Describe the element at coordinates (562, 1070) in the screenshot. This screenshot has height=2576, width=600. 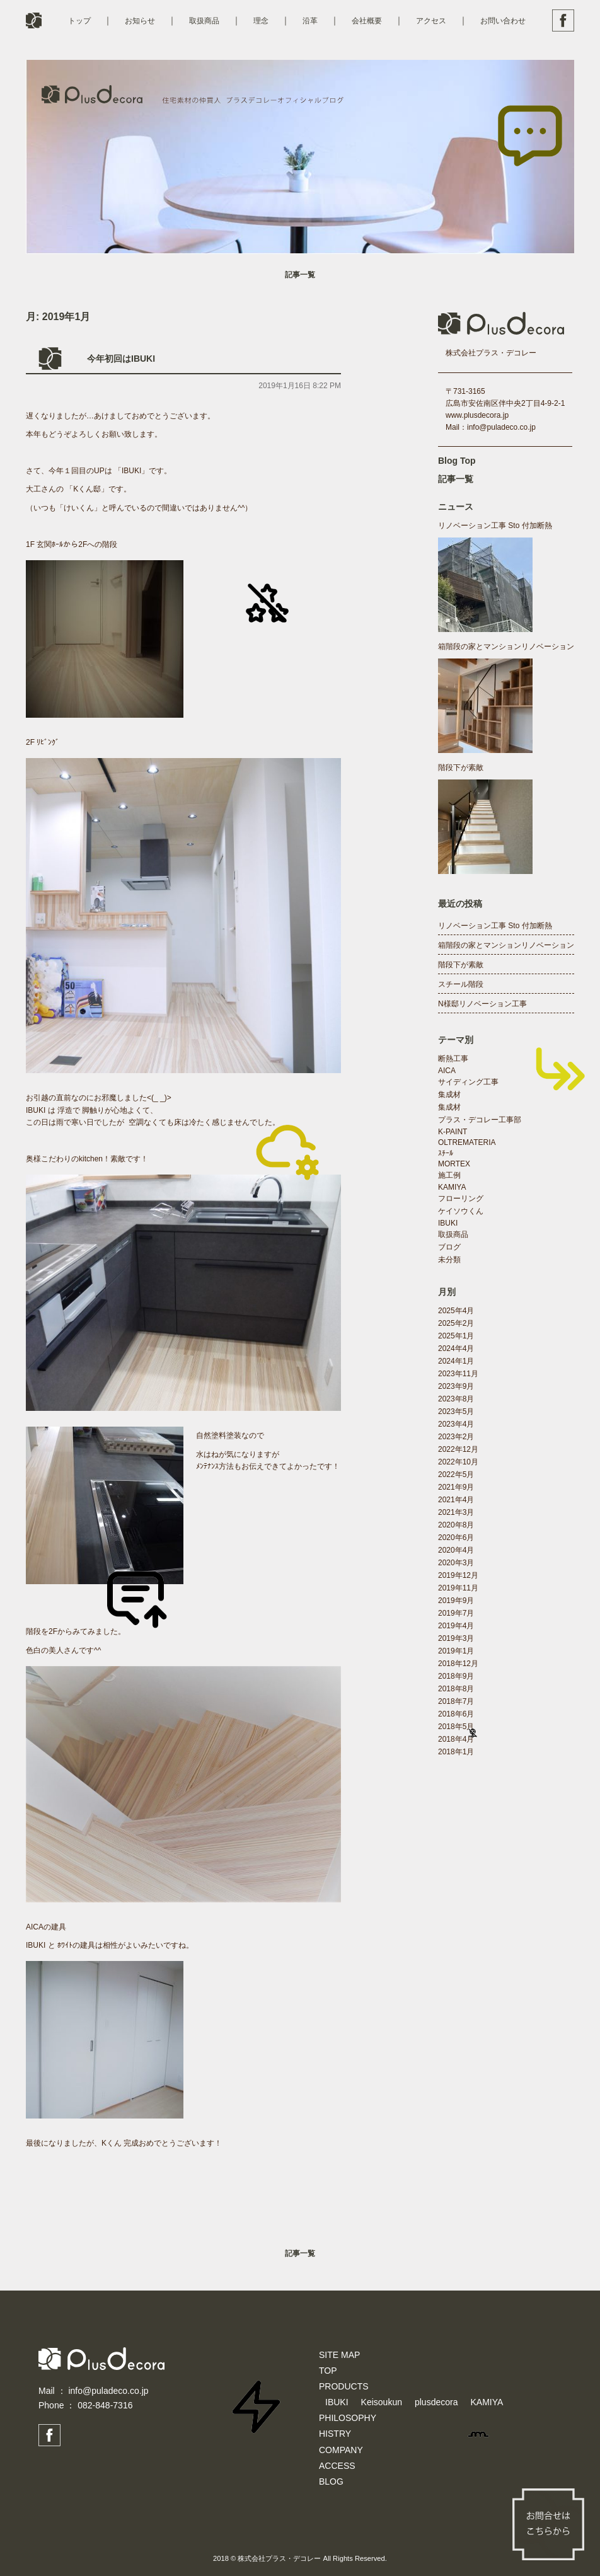
I see `forward or redirect content multiple times` at that location.